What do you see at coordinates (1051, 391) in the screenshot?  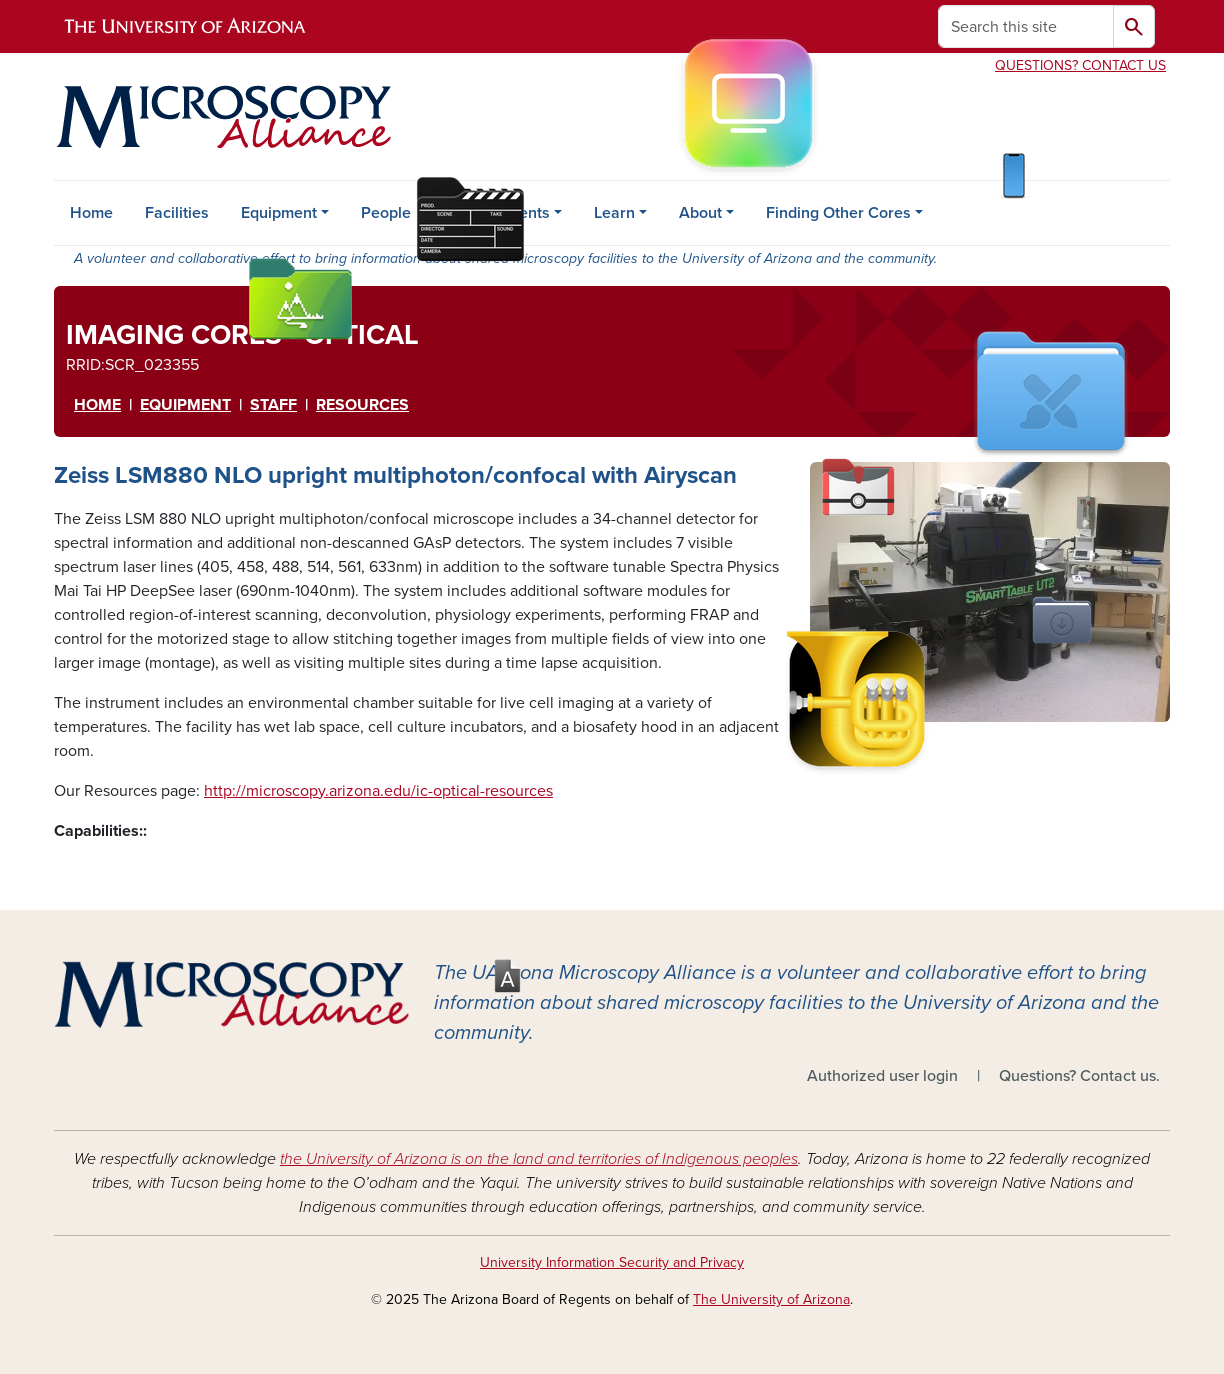 I see `open graphics or design files folder` at bounding box center [1051, 391].